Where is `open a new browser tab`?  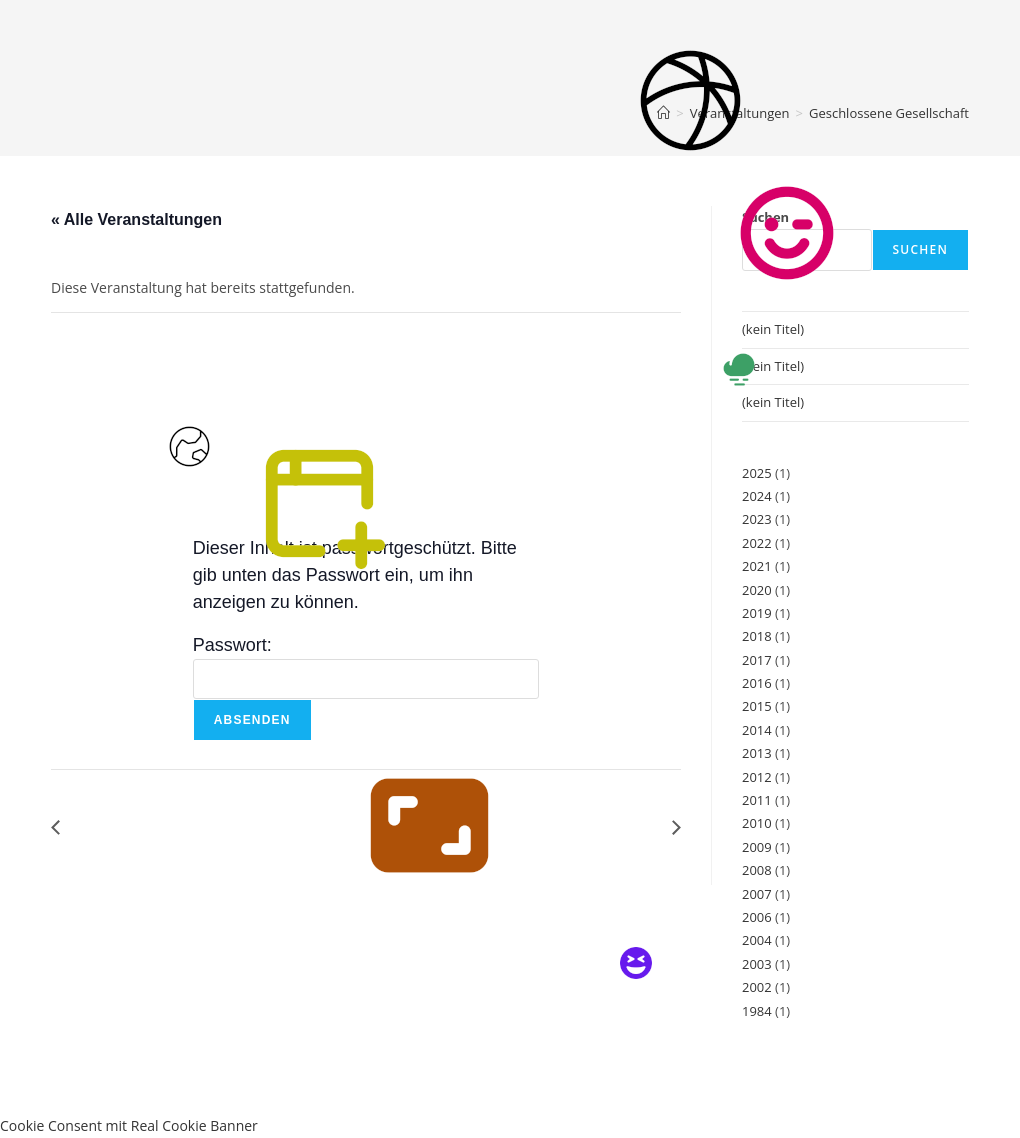
open a new browser tab is located at coordinates (319, 503).